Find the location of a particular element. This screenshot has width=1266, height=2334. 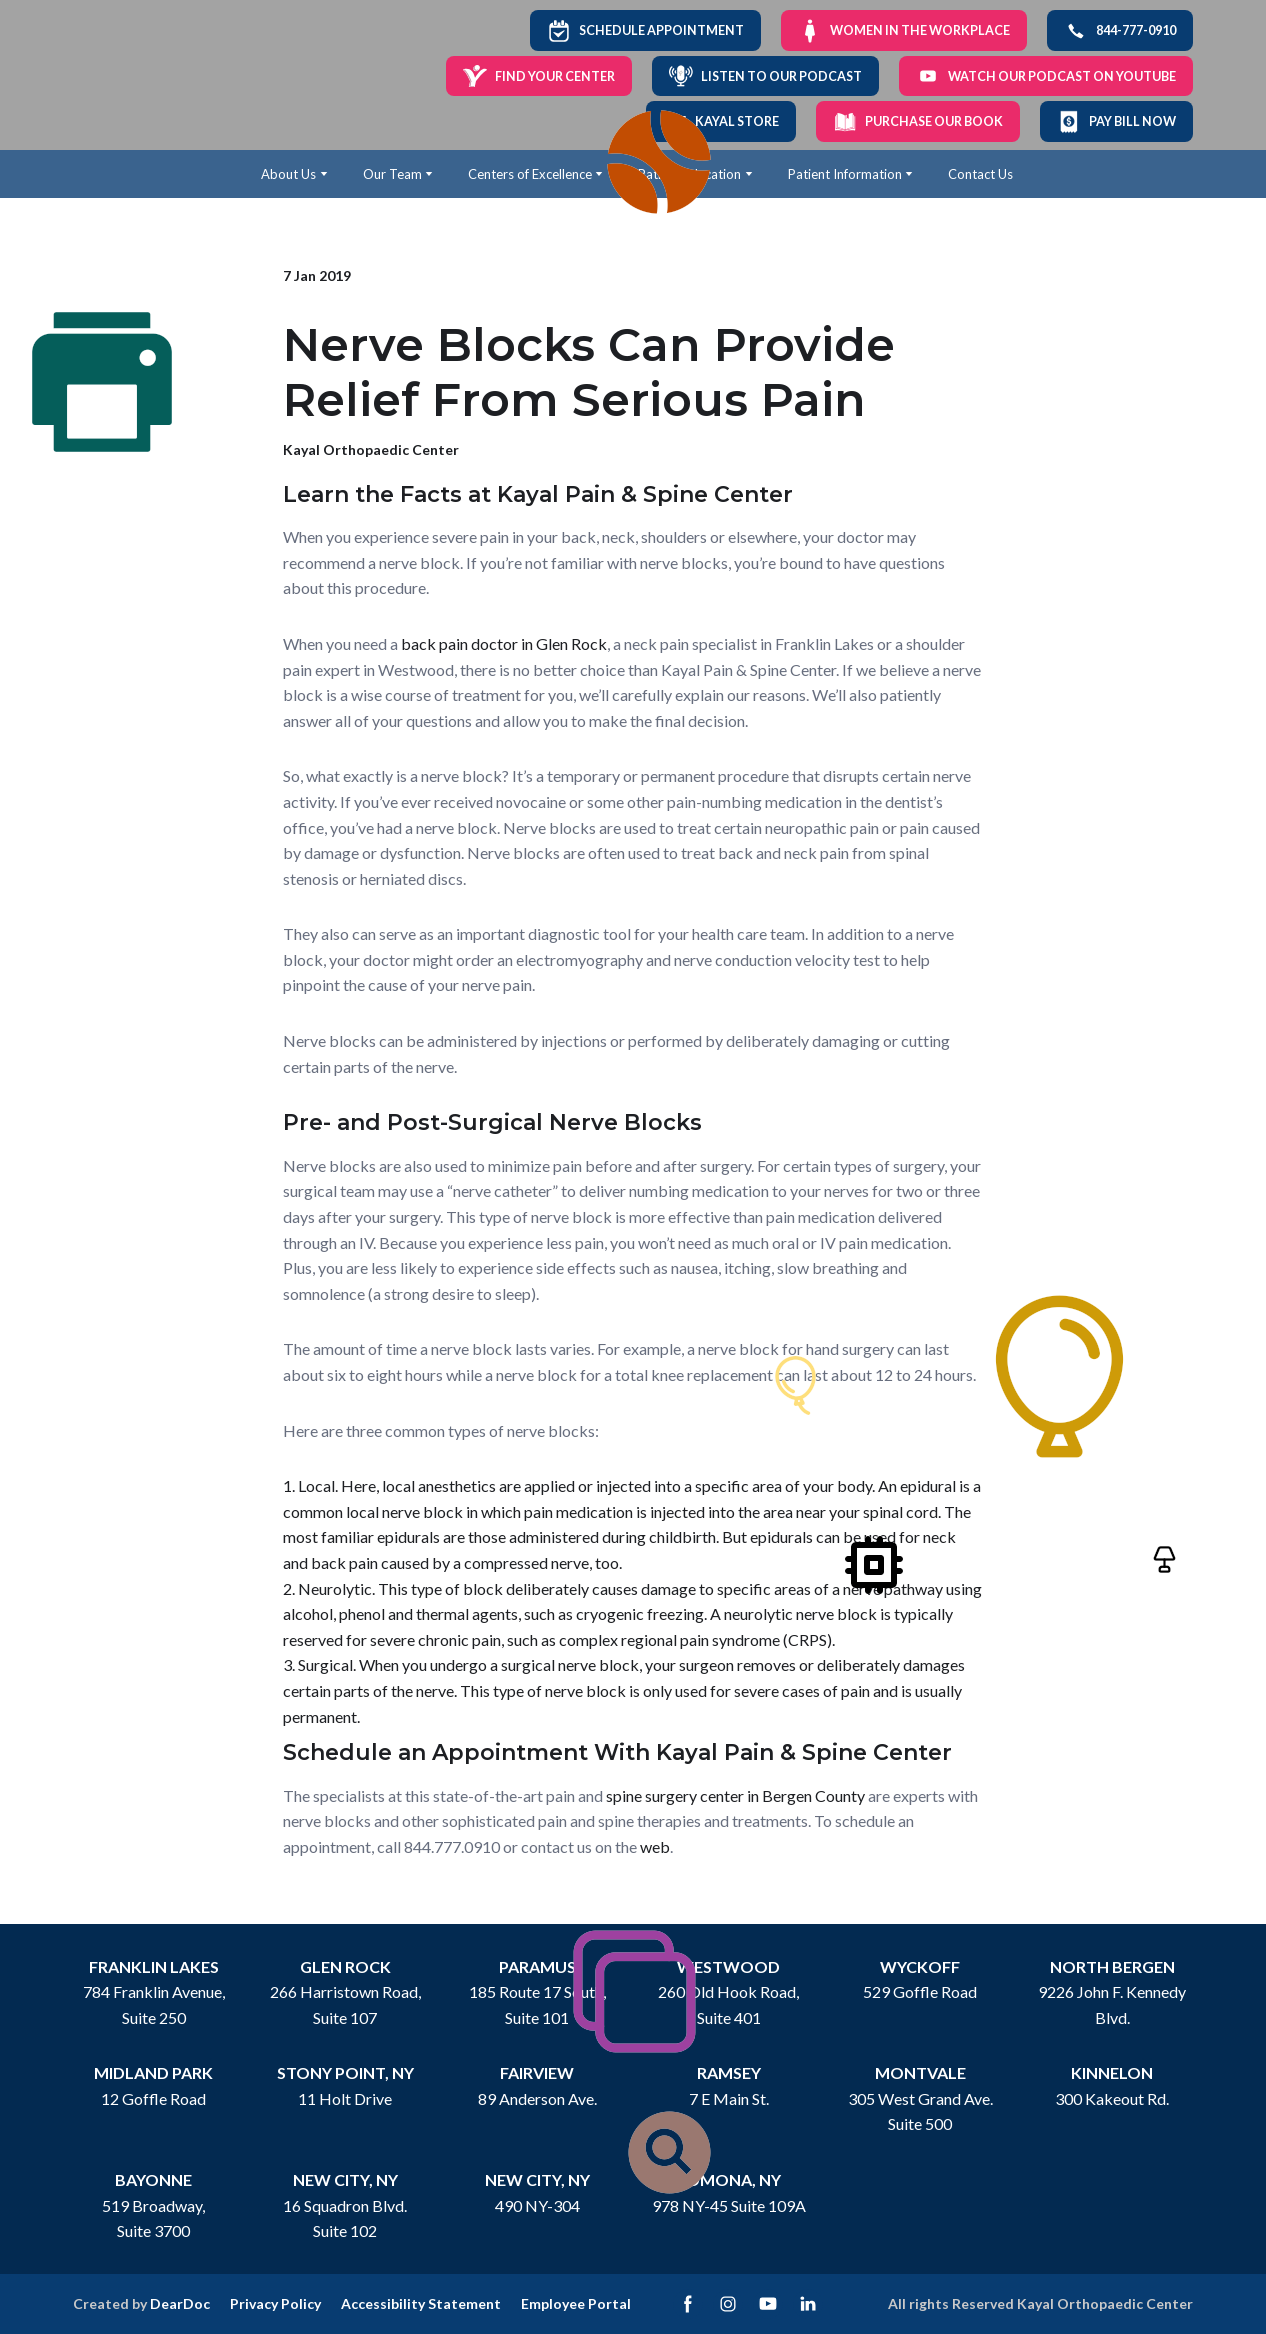

view system performance or processor usage is located at coordinates (874, 1565).